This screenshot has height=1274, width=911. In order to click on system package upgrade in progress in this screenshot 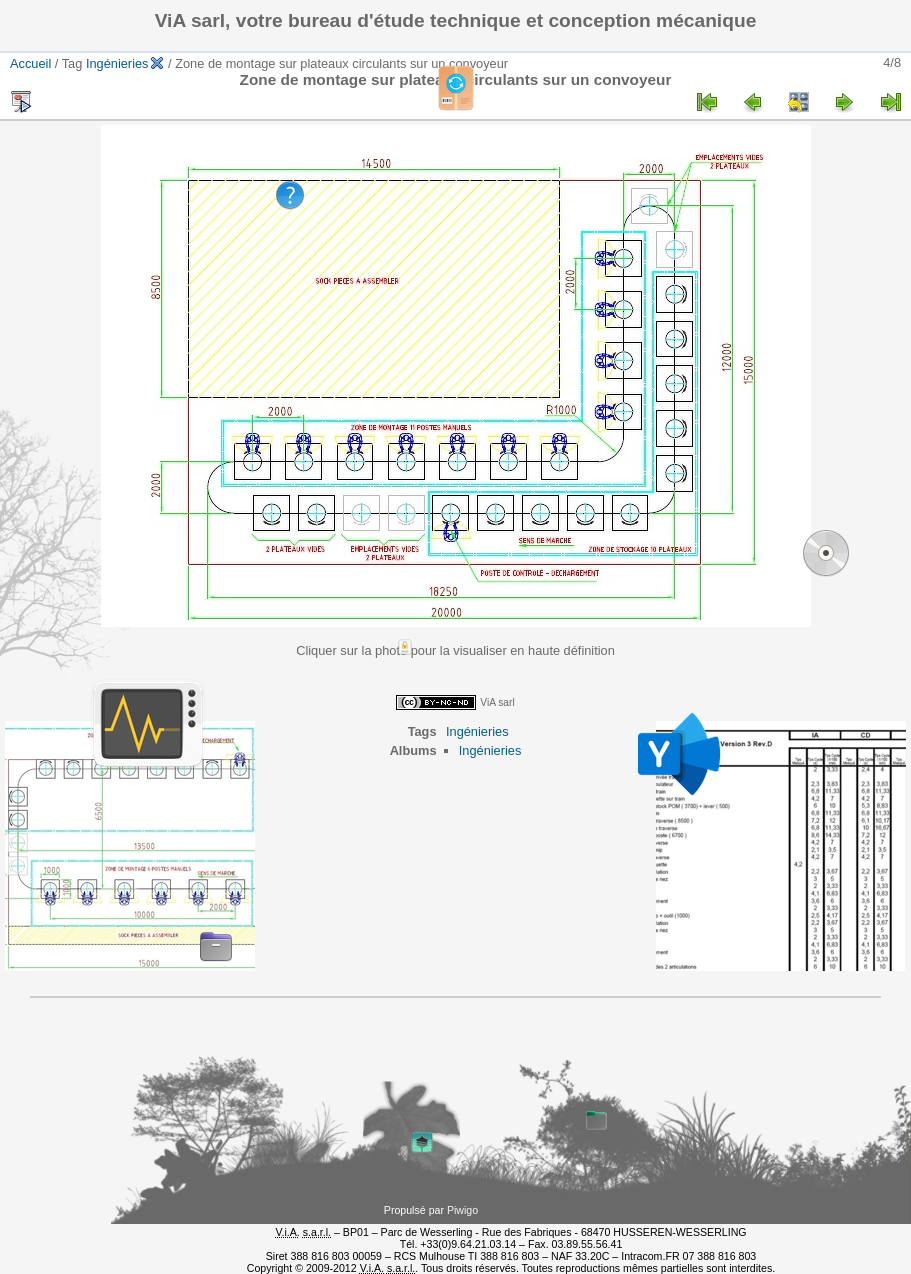, I will do `click(456, 88)`.